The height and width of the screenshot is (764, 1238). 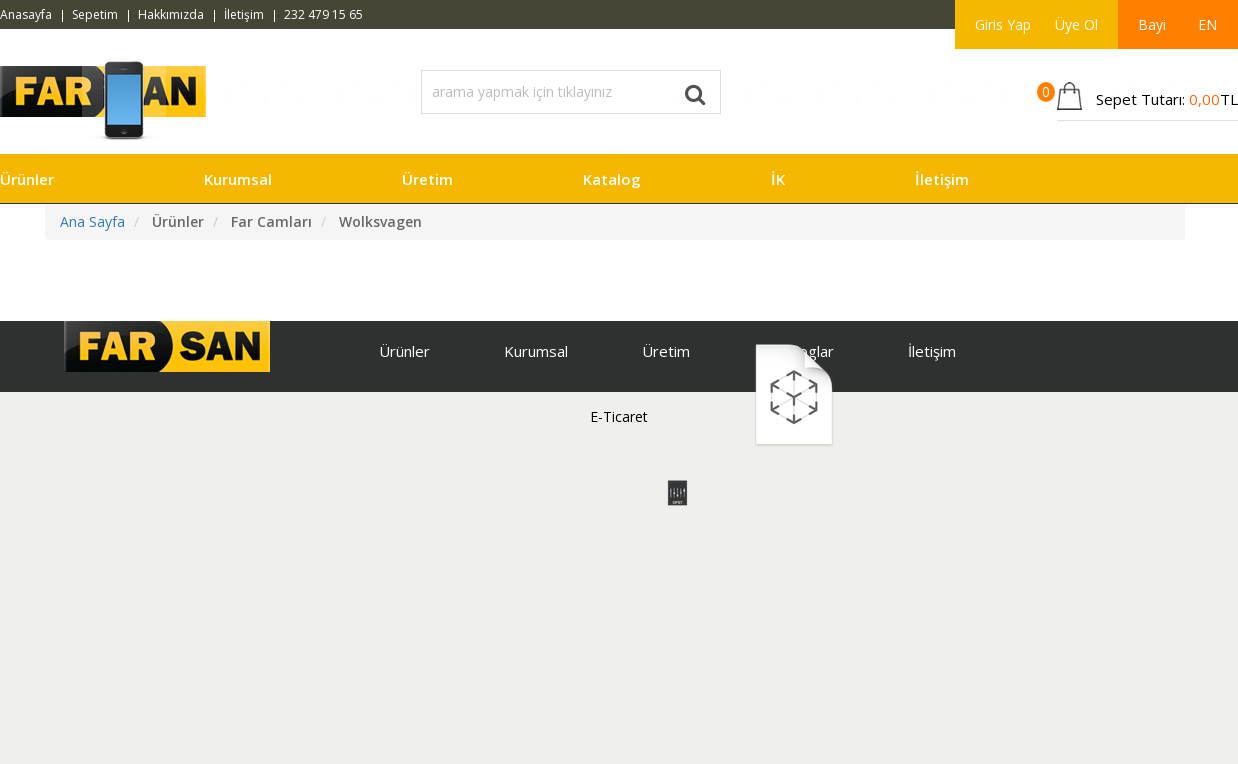 What do you see at coordinates (677, 493) in the screenshot?
I see `open GarageBand audio mixing controls` at bounding box center [677, 493].